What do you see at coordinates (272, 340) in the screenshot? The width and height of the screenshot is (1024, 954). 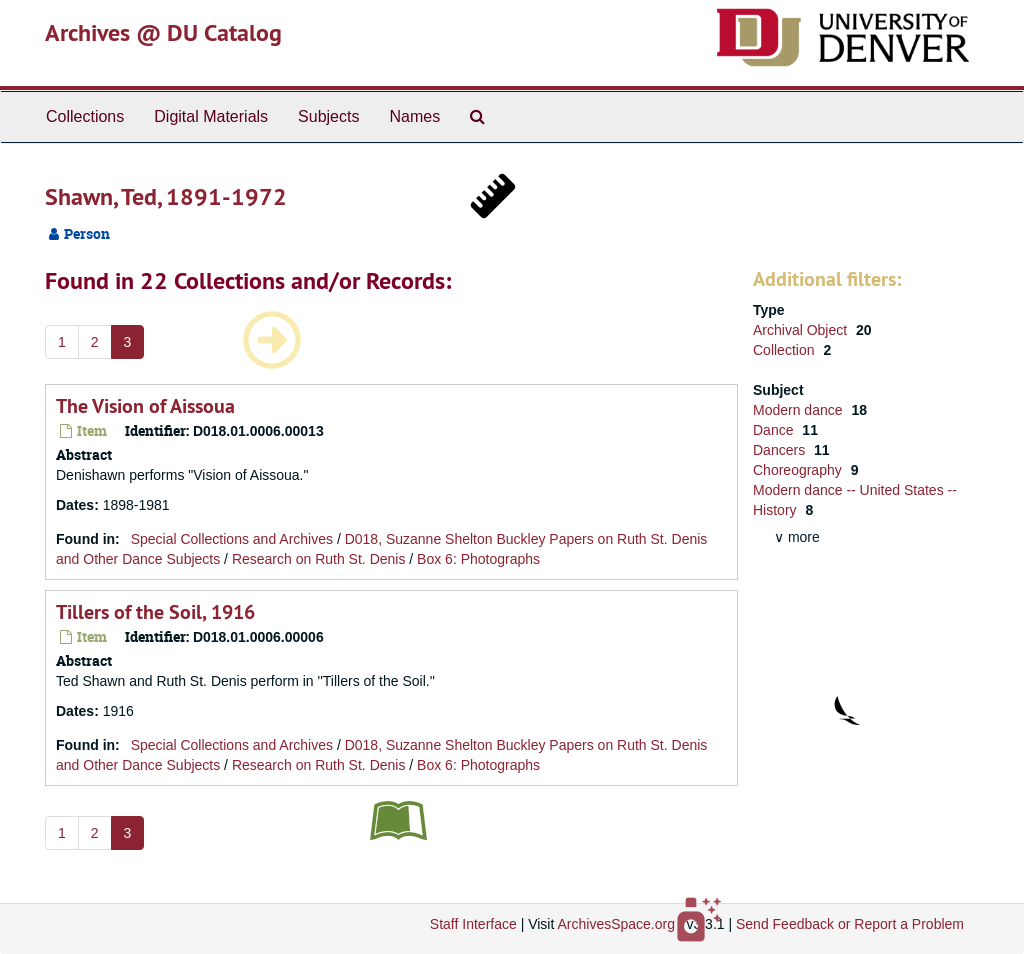 I see `go to next item or step` at bounding box center [272, 340].